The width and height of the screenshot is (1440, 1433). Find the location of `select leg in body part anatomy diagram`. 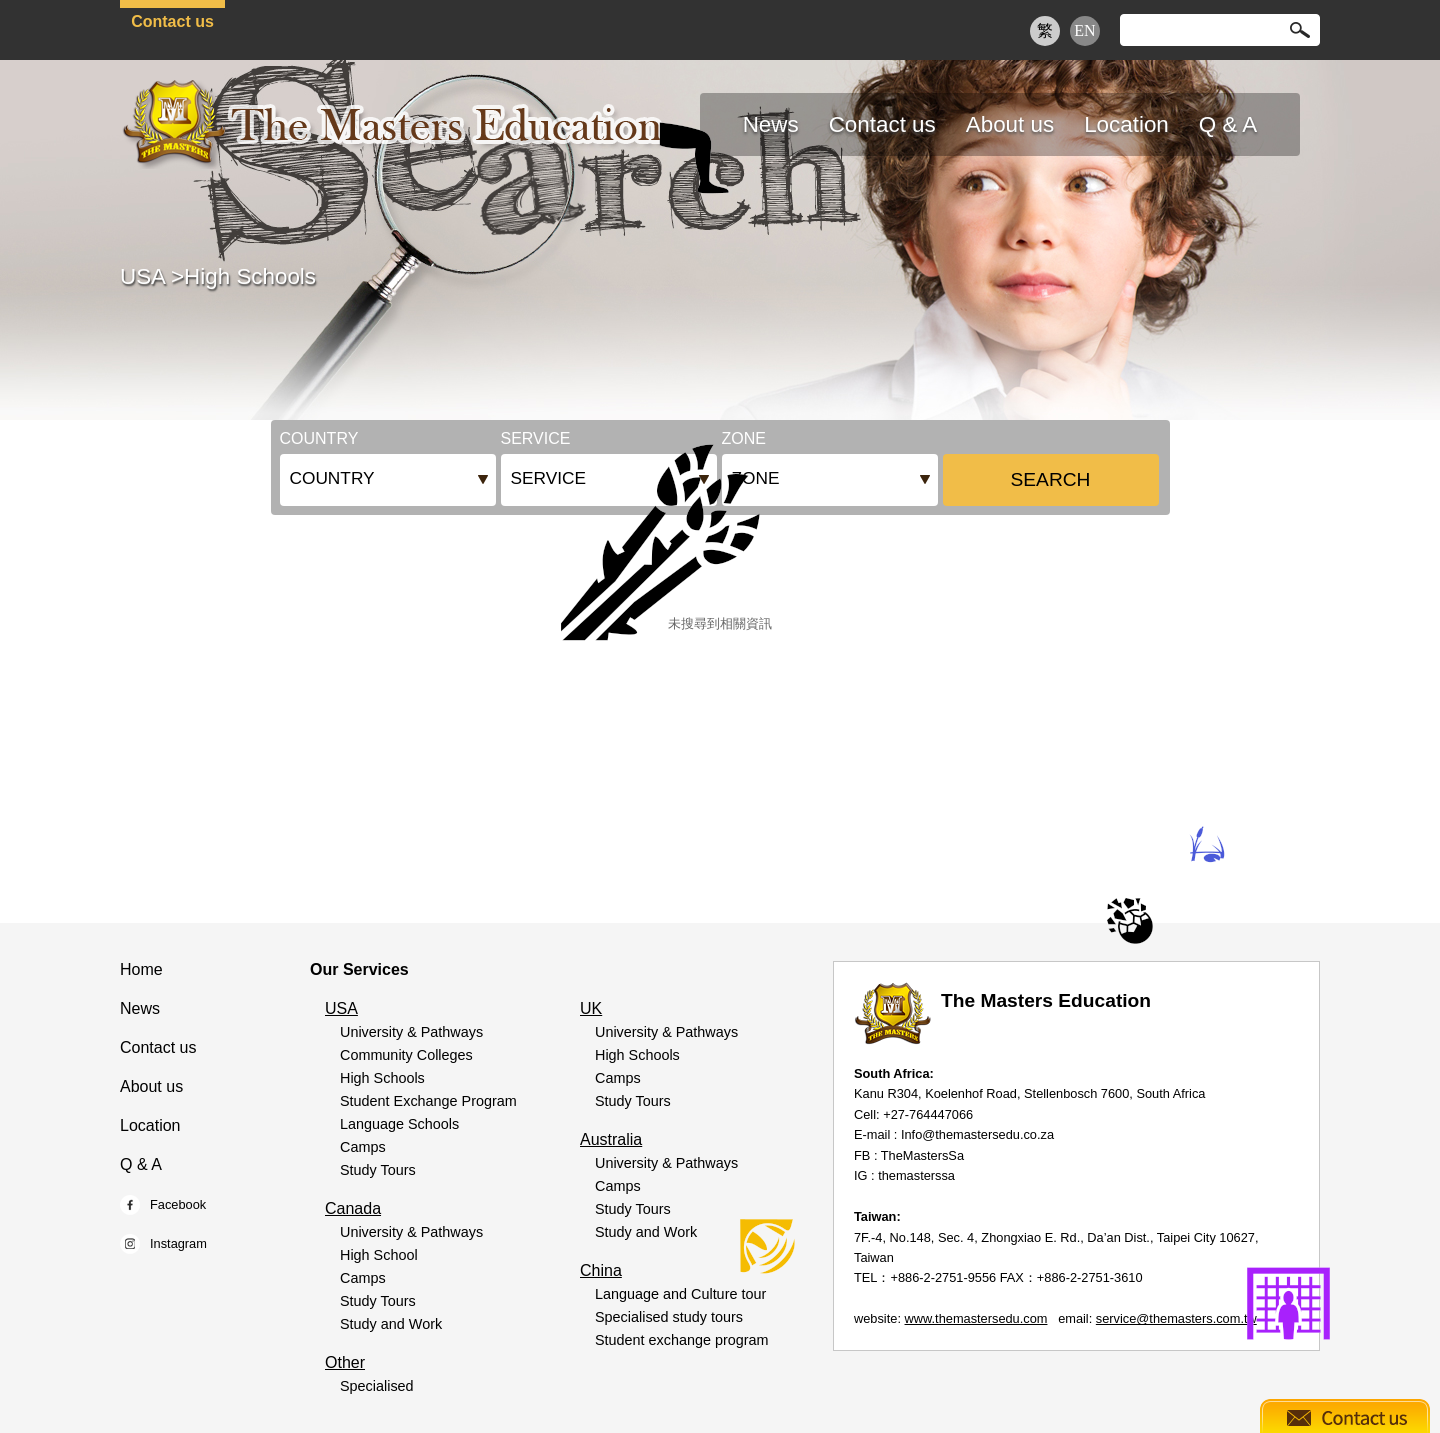

select leg in body part anatomy diagram is located at coordinates (695, 158).